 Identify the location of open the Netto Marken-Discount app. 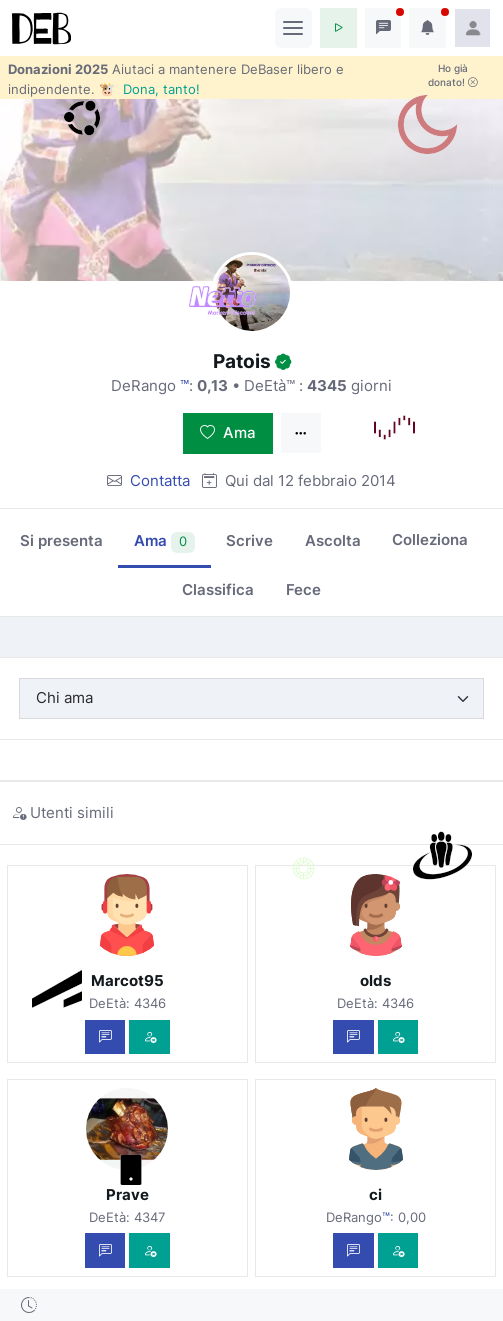
(222, 300).